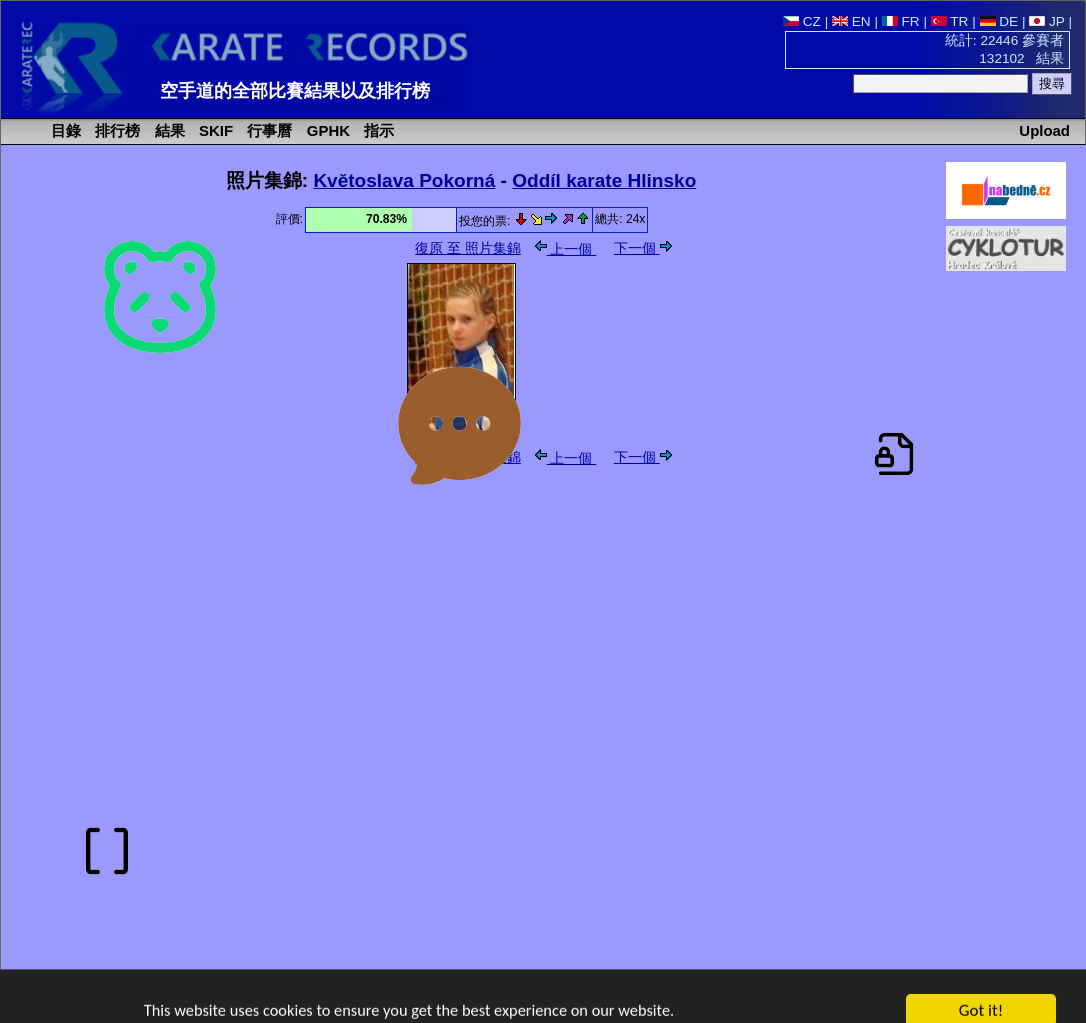 Image resolution: width=1086 pixels, height=1023 pixels. What do you see at coordinates (896, 454) in the screenshot?
I see `access a password-protected file` at bounding box center [896, 454].